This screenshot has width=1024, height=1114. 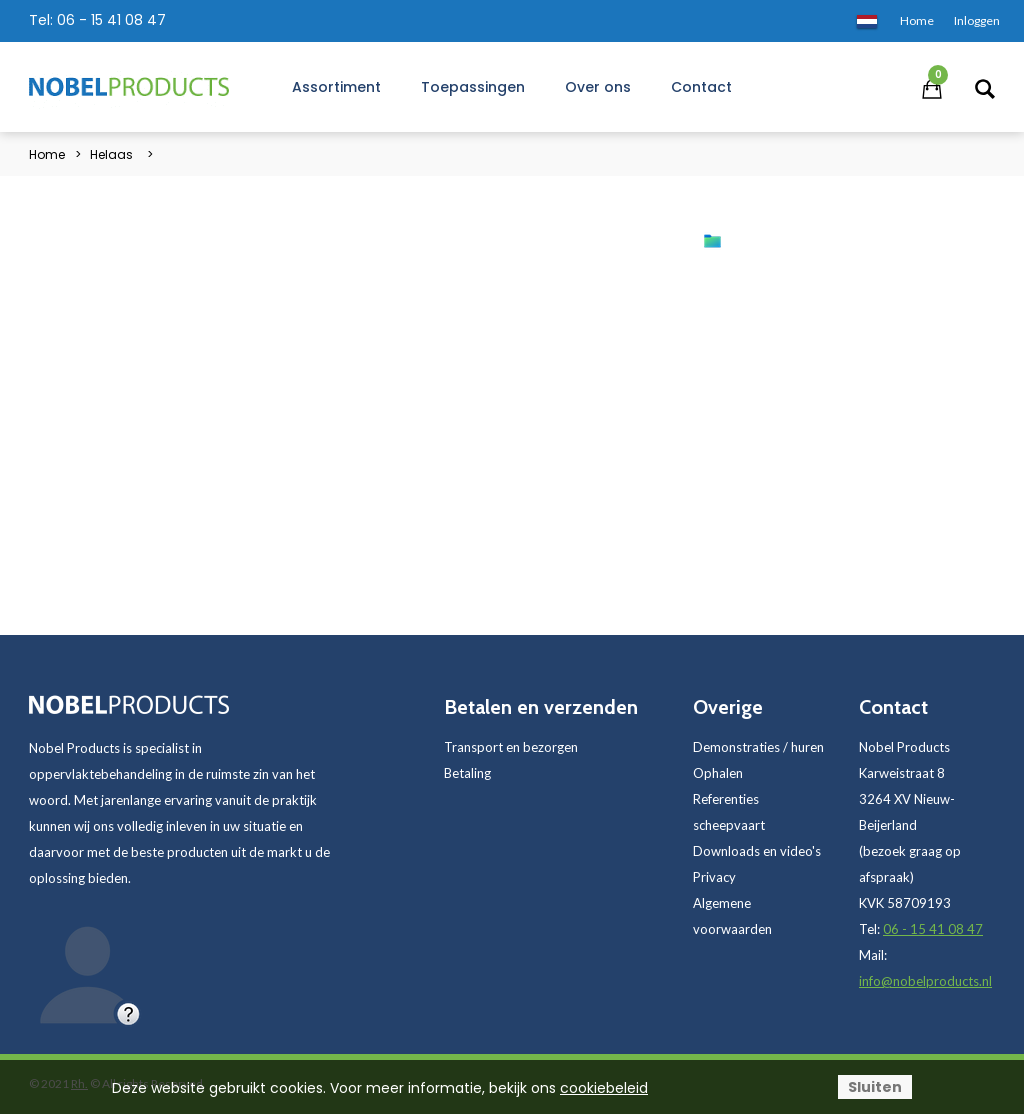 What do you see at coordinates (87, 974) in the screenshot?
I see `unknown or unidentified user account` at bounding box center [87, 974].